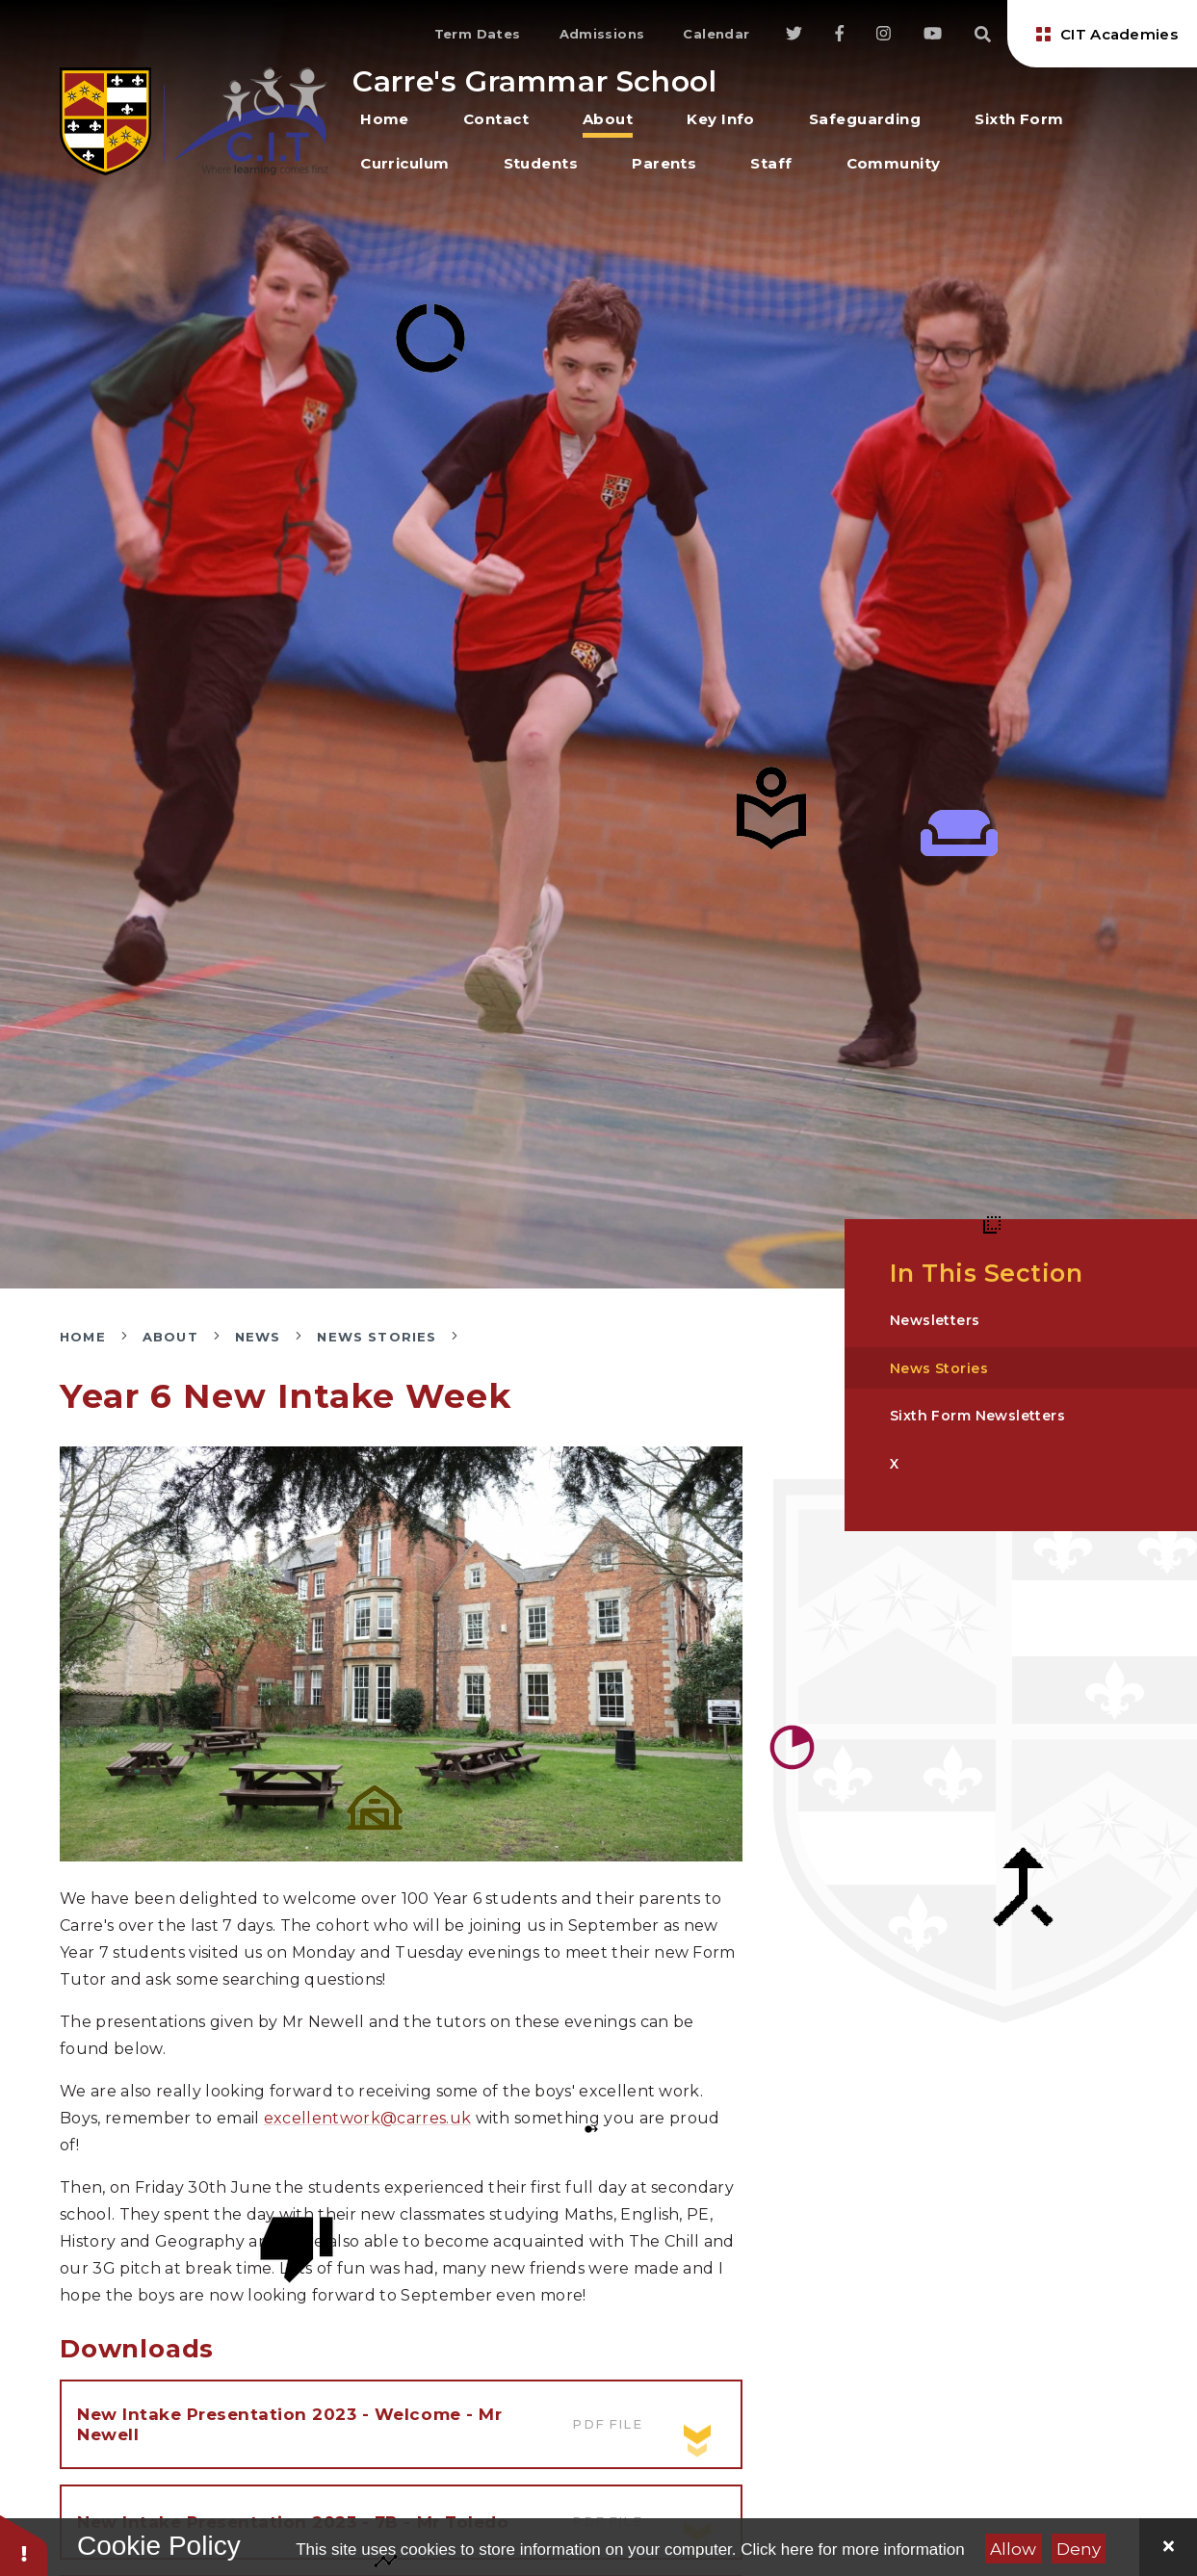 This screenshot has height=2576, width=1197. What do you see at coordinates (992, 1225) in the screenshot?
I see `send element to back of layer stack` at bounding box center [992, 1225].